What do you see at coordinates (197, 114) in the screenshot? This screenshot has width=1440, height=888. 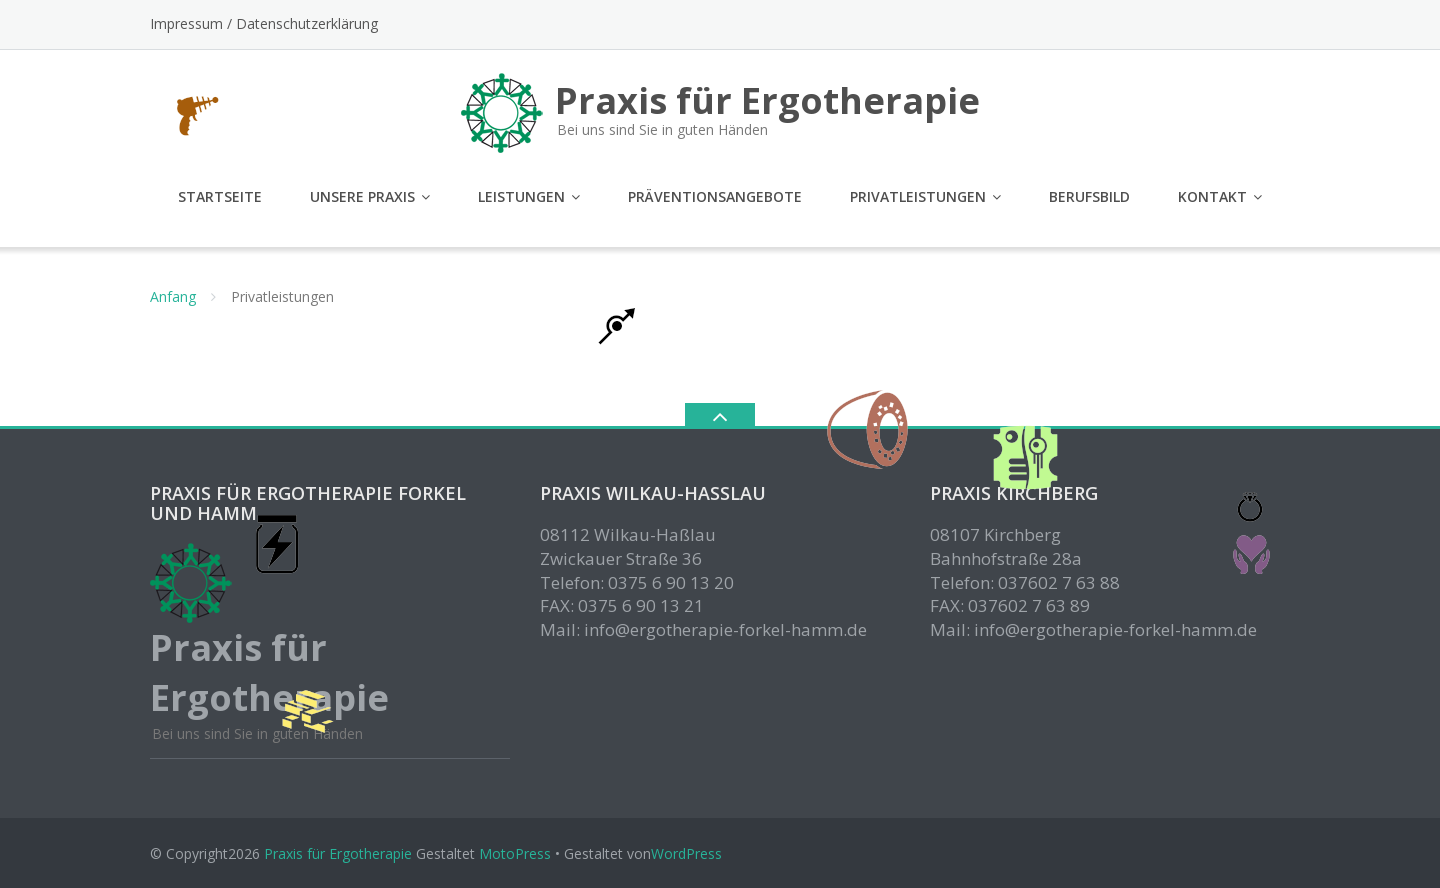 I see `select ray gun weapon in game` at bounding box center [197, 114].